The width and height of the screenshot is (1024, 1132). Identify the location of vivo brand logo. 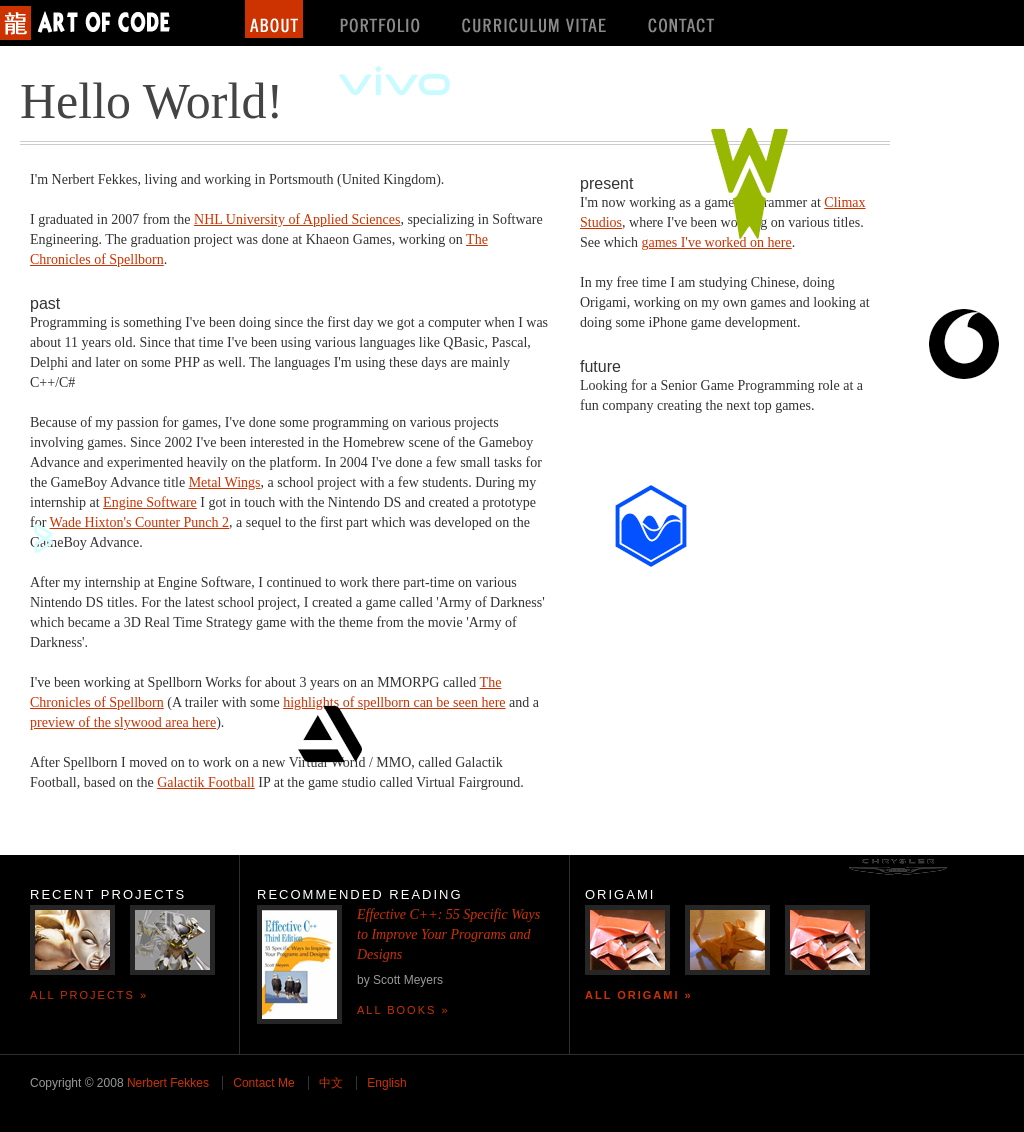
(394, 80).